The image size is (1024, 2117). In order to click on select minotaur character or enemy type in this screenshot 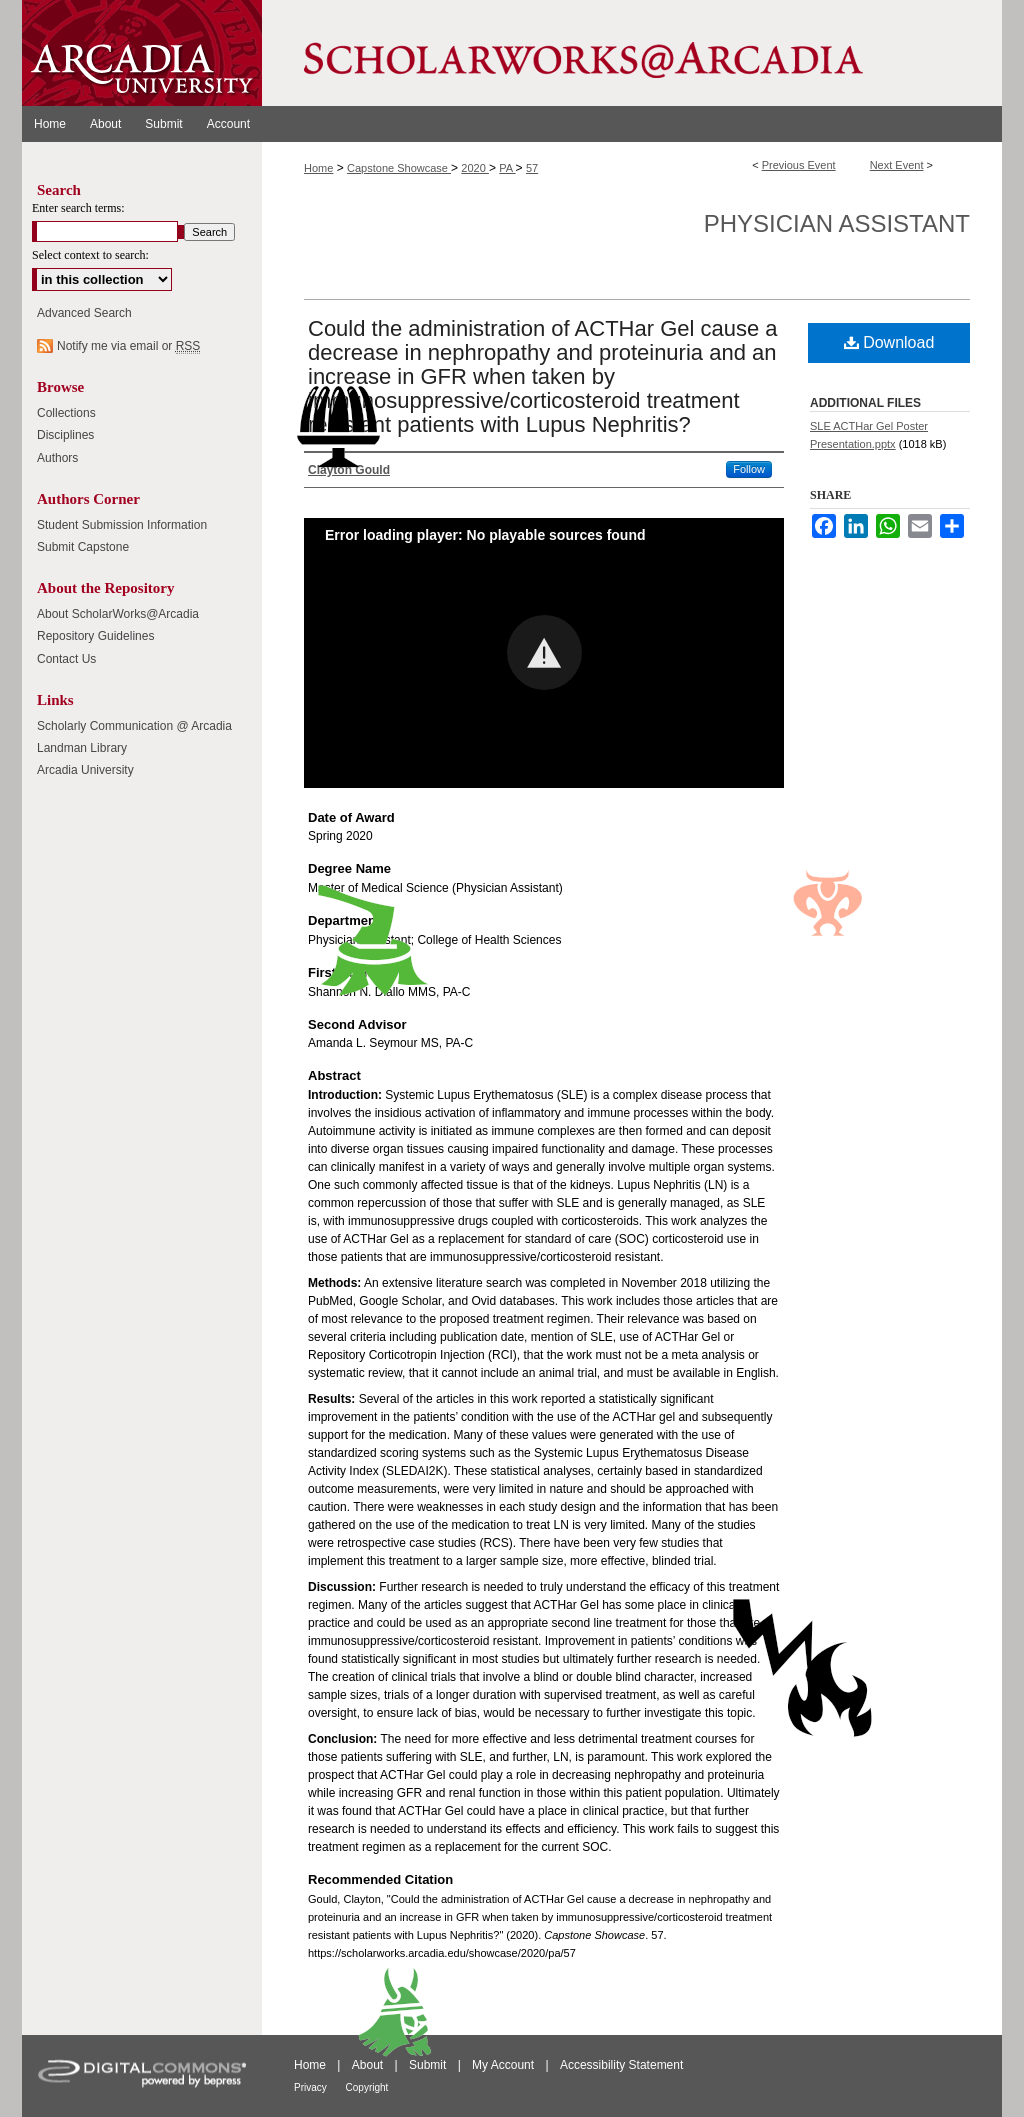, I will do `click(827, 903)`.